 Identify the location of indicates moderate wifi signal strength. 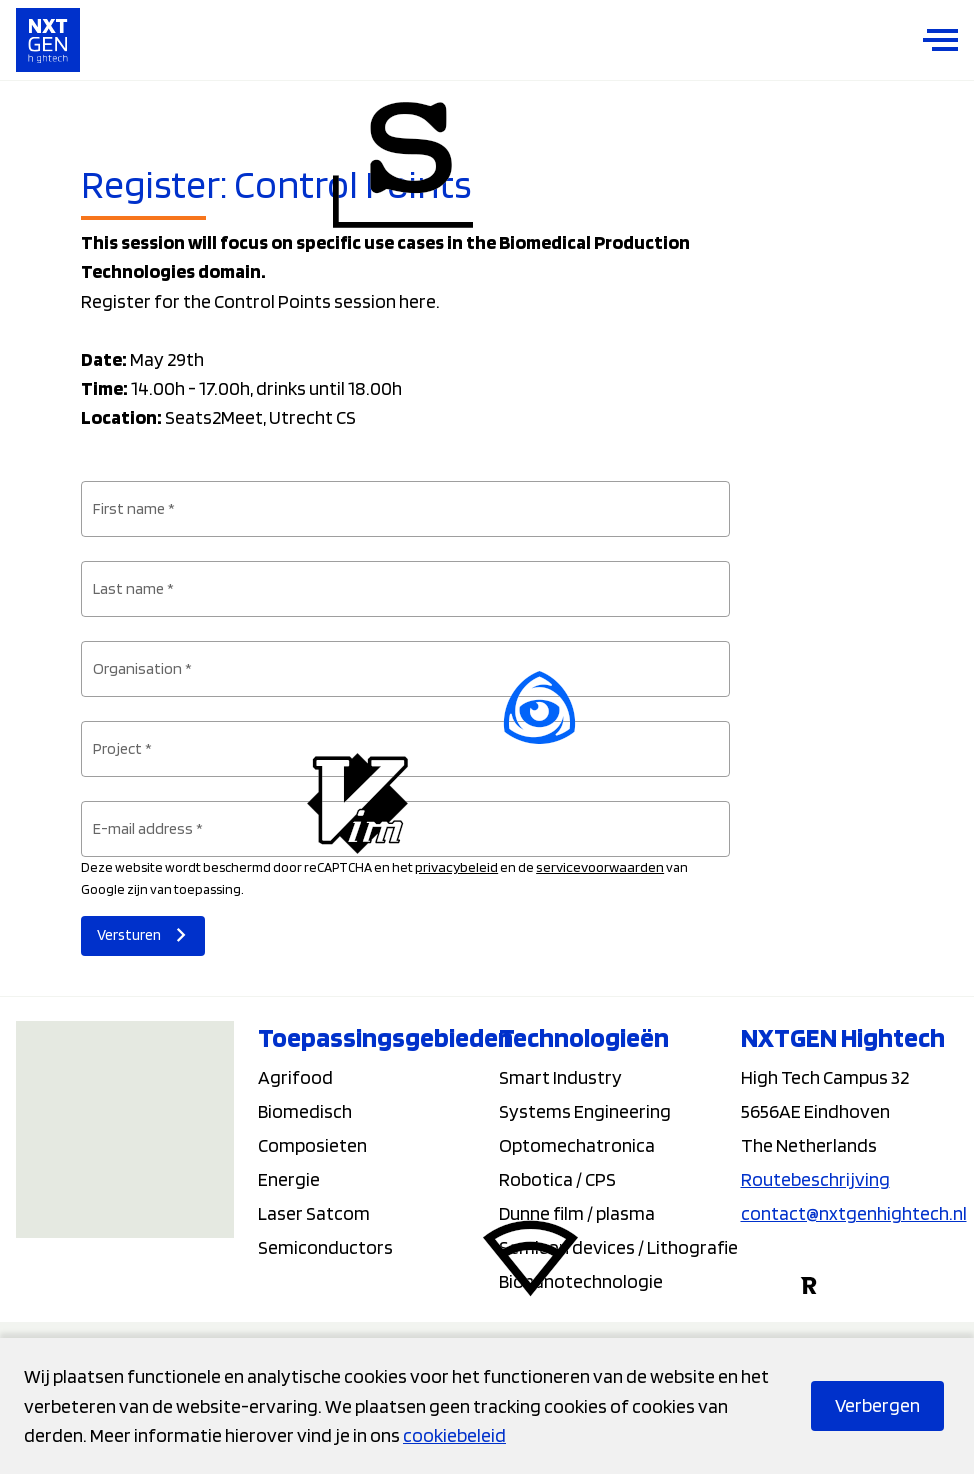
(530, 1258).